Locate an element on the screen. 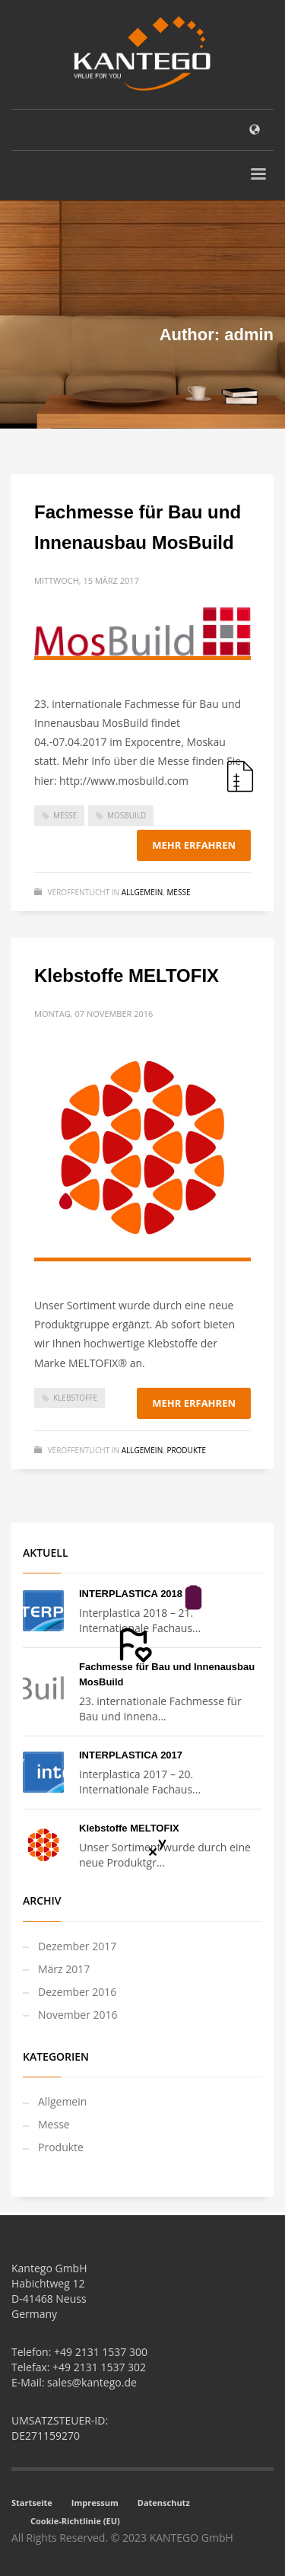 The image size is (285, 2576). indicates water or liquid-related feature is located at coordinates (65, 1201).